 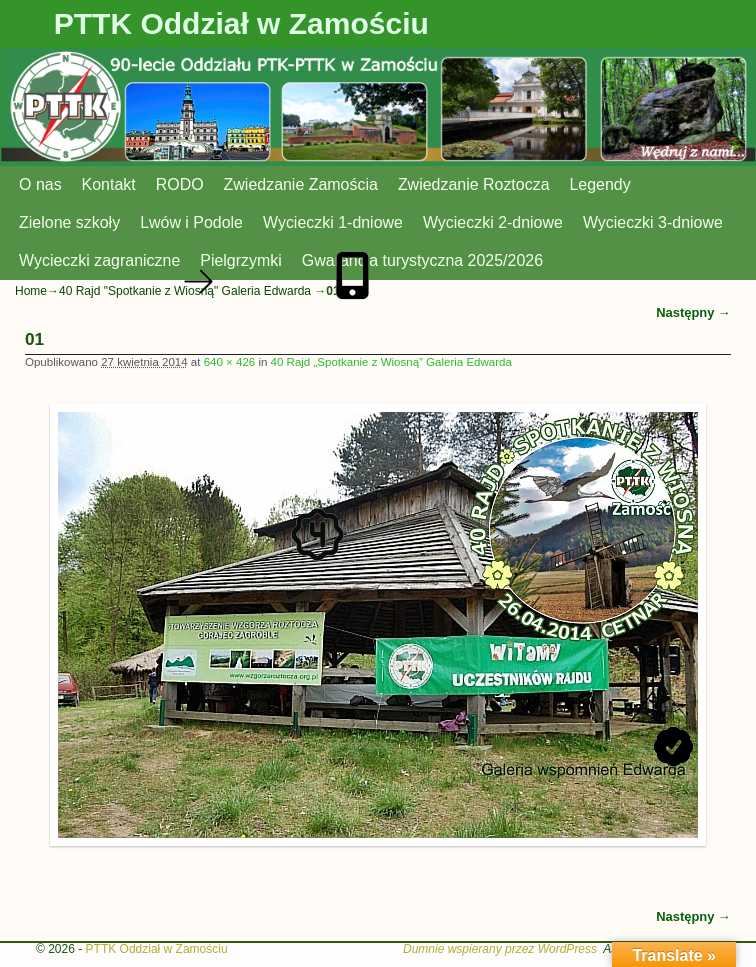 I want to click on call or text from mobile device, so click(x=352, y=275).